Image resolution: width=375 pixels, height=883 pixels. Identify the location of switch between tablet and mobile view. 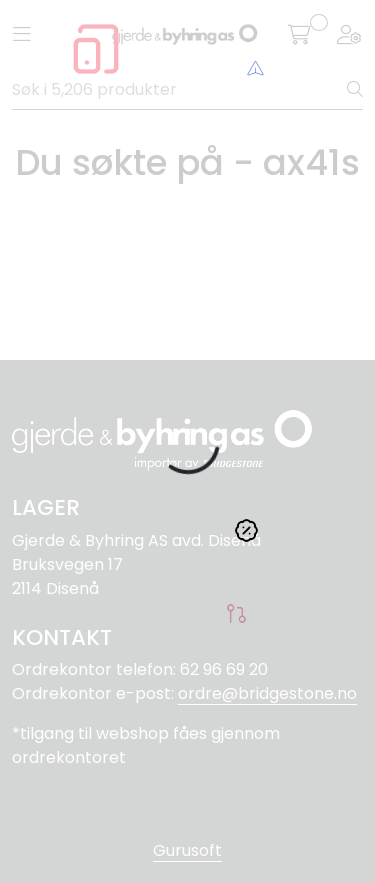
(96, 49).